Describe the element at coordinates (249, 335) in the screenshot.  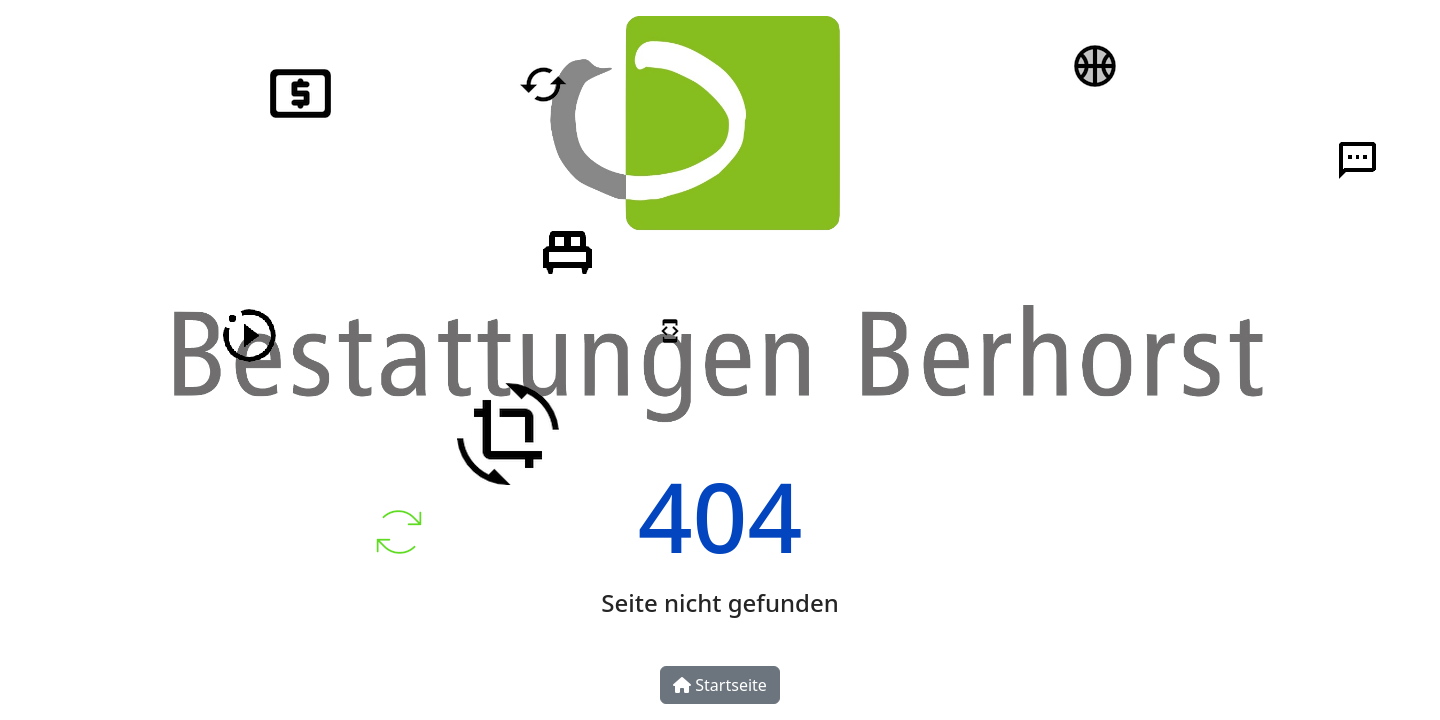
I see `motion photos feature is enabled` at that location.